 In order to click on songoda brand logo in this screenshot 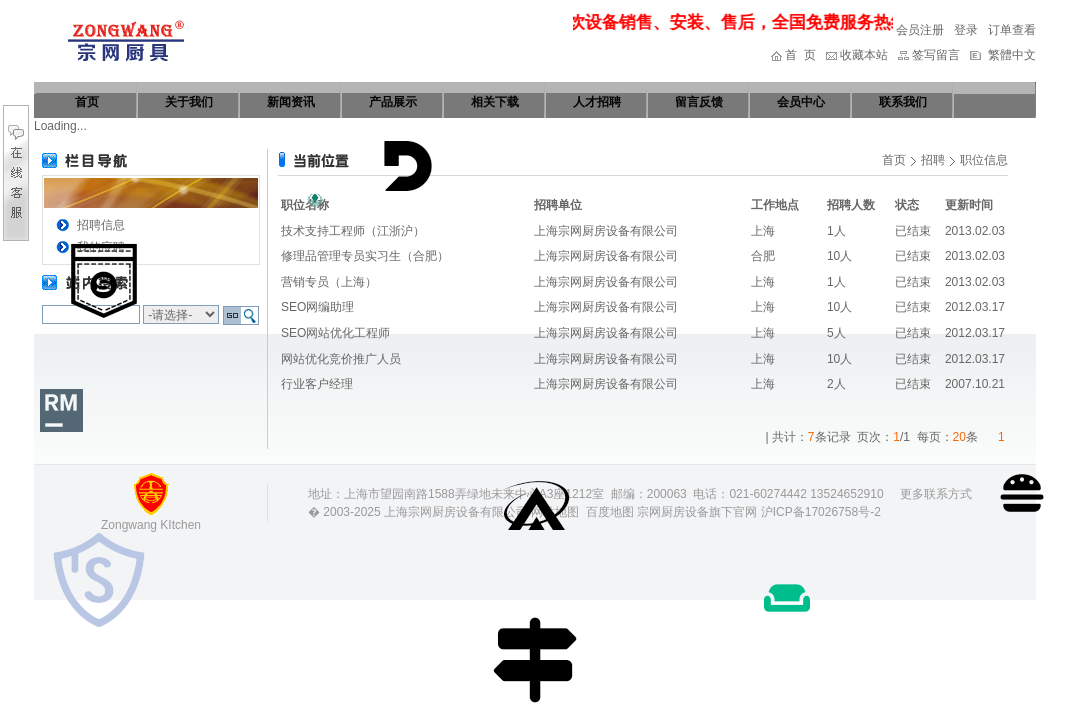, I will do `click(99, 580)`.